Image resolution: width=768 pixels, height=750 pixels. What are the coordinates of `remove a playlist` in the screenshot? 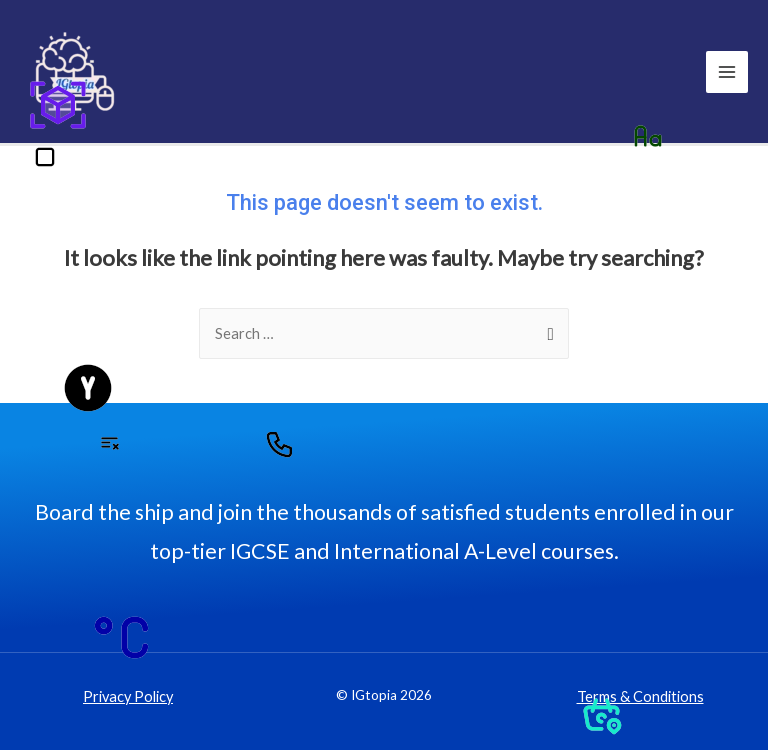 It's located at (109, 442).